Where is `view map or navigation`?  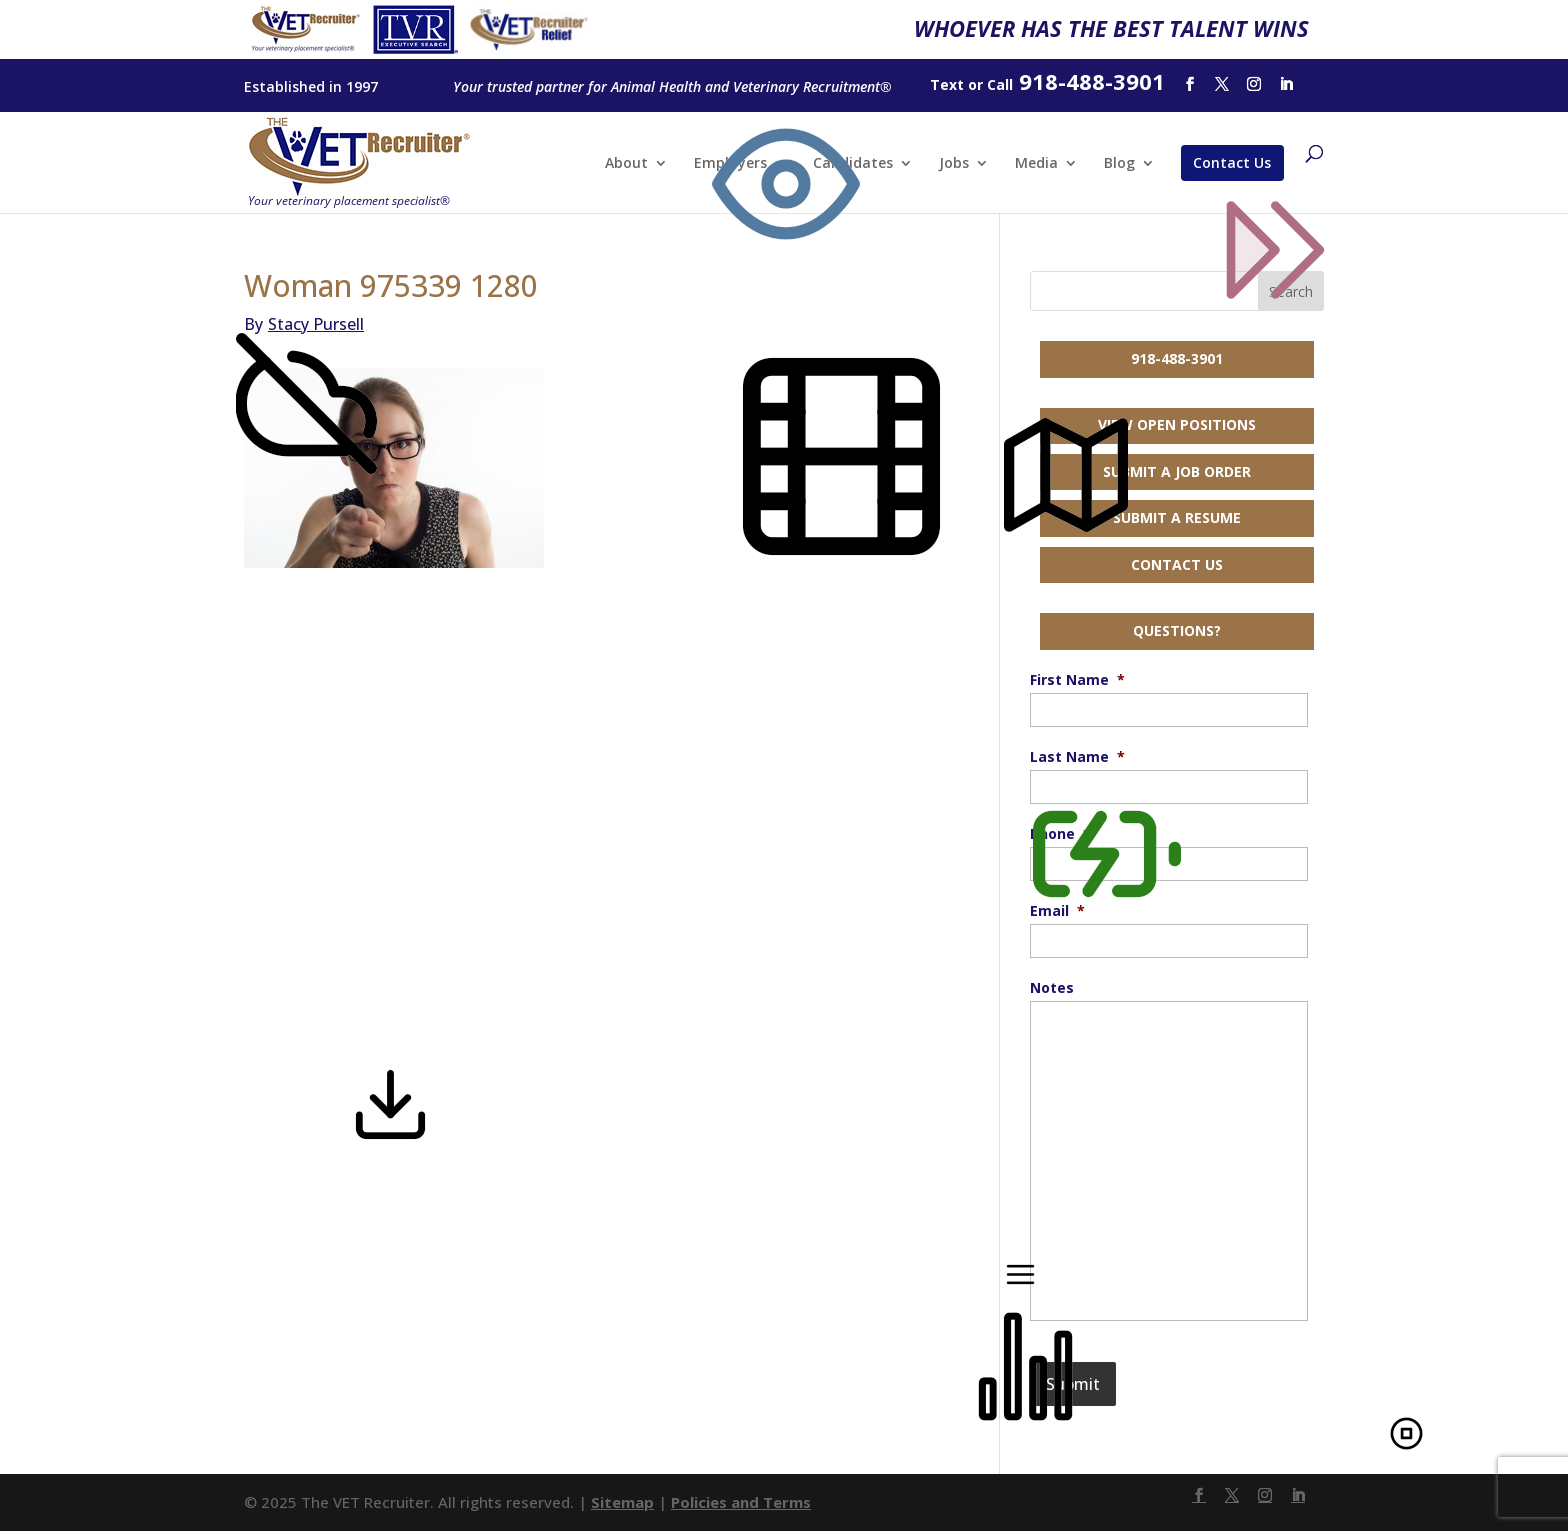 view map or navigation is located at coordinates (1066, 475).